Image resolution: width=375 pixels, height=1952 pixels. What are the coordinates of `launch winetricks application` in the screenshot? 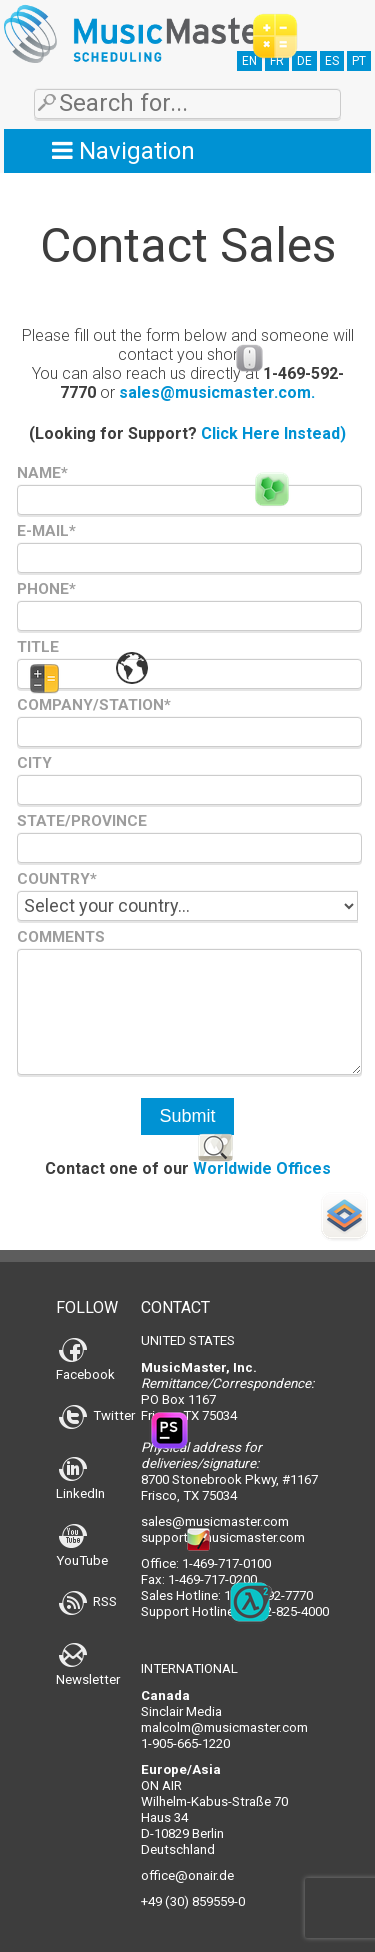 It's located at (198, 1539).